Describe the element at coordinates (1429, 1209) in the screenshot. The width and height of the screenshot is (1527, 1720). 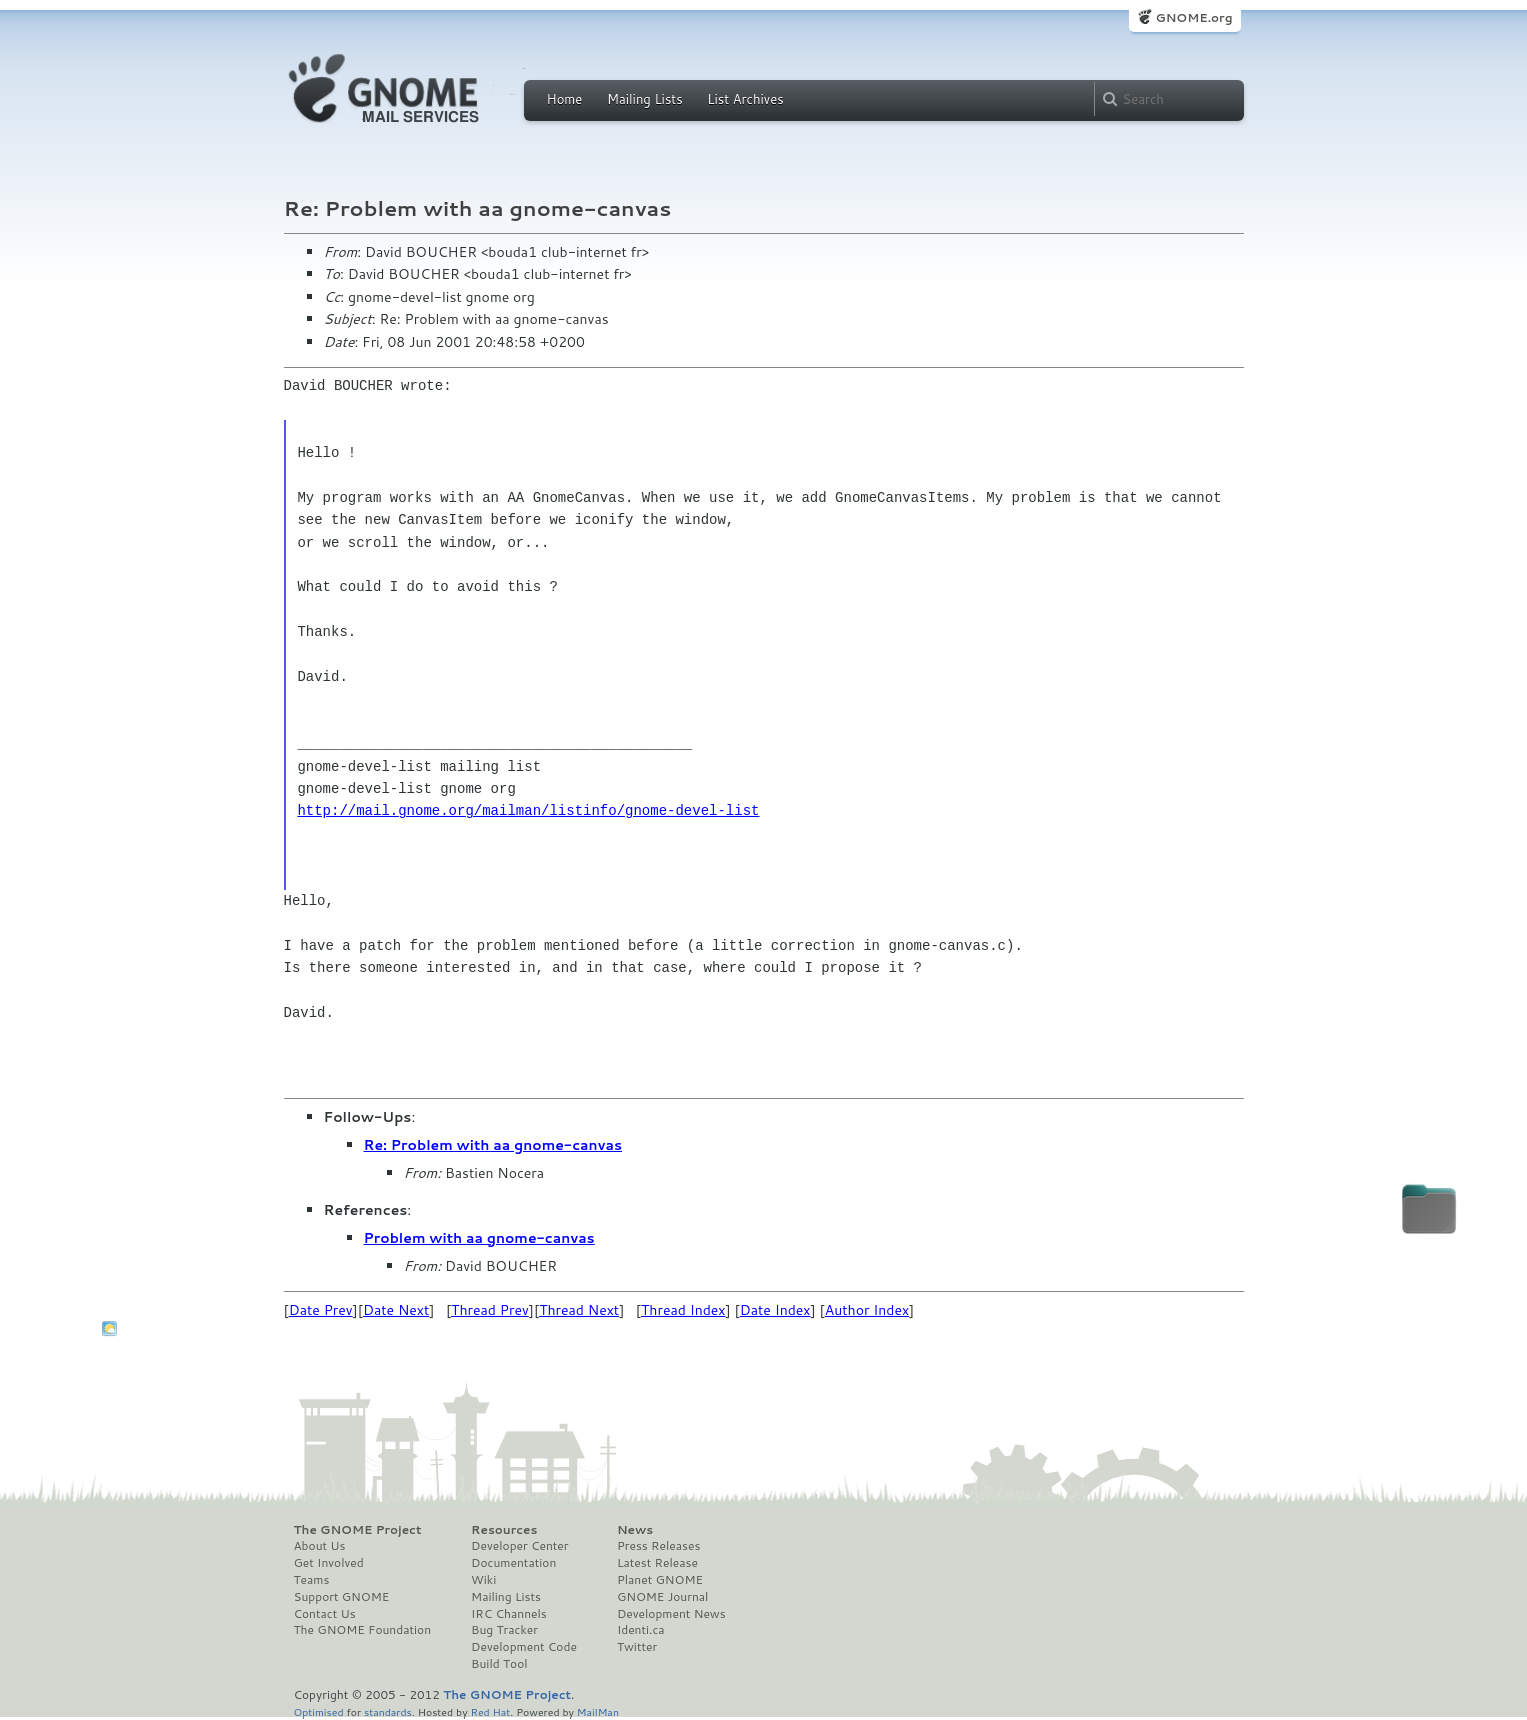
I see `open folder to view contents` at that location.